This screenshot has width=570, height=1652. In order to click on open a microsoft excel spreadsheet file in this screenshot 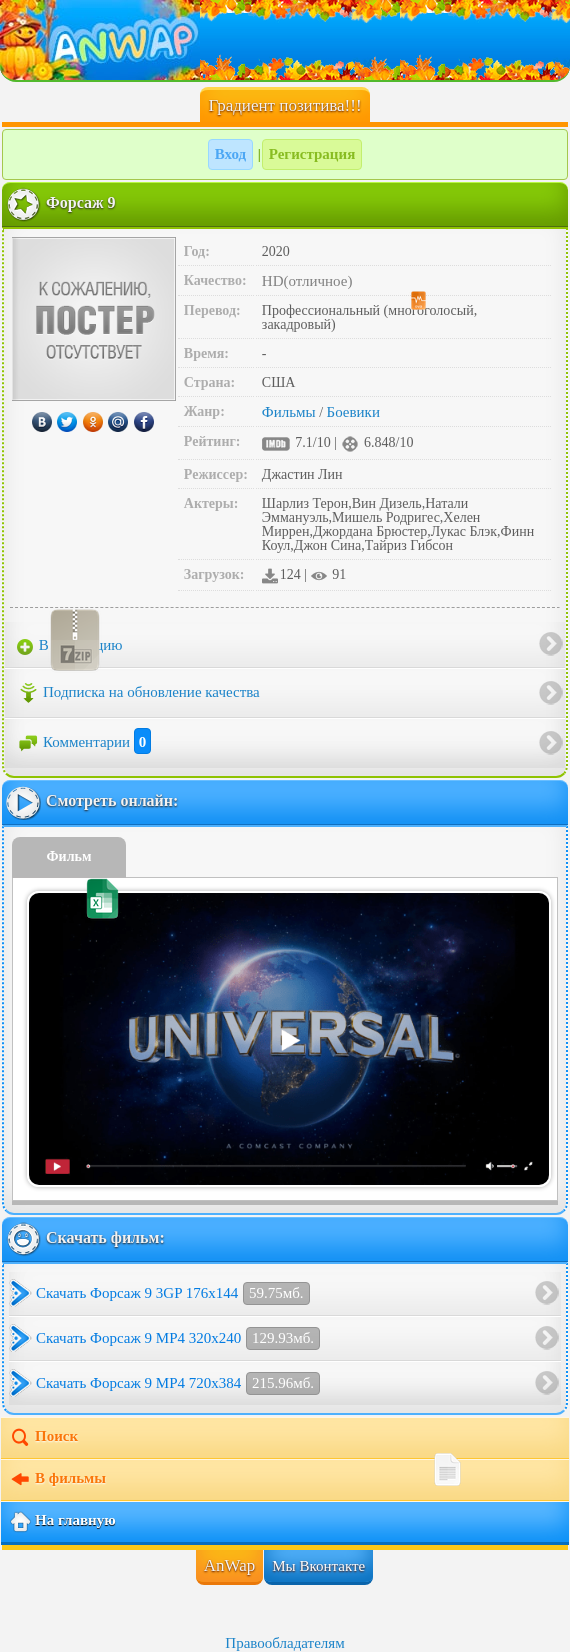, I will do `click(102, 898)`.